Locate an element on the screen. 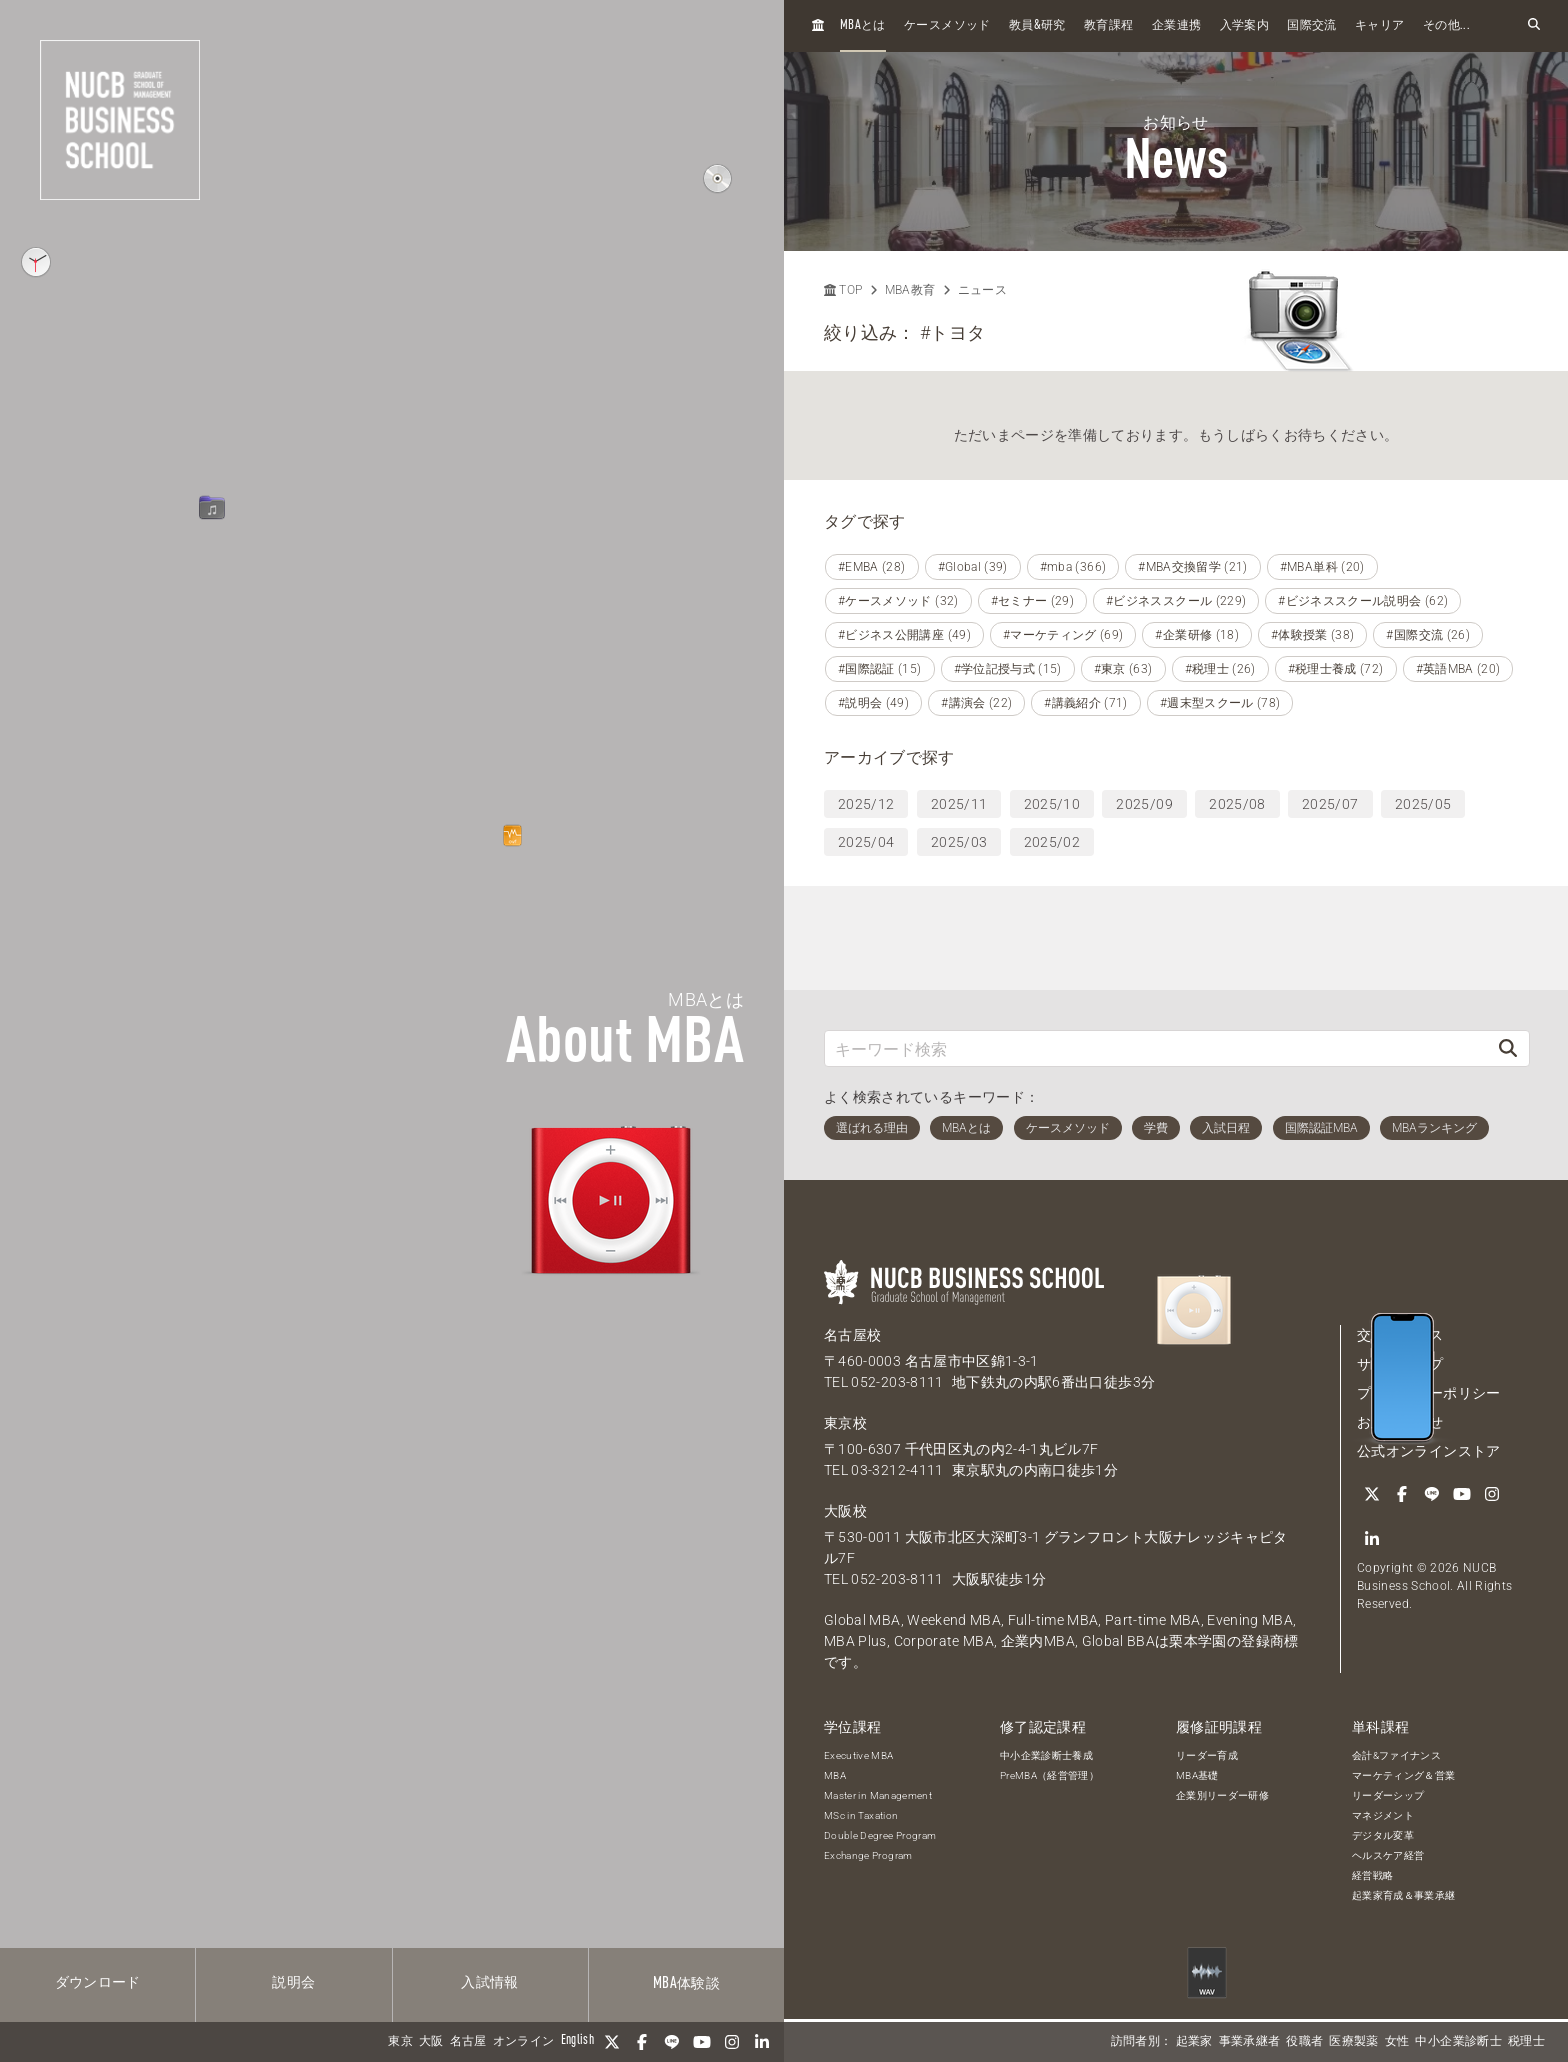 This screenshot has width=1568, height=2062. open your music folder is located at coordinates (212, 507).